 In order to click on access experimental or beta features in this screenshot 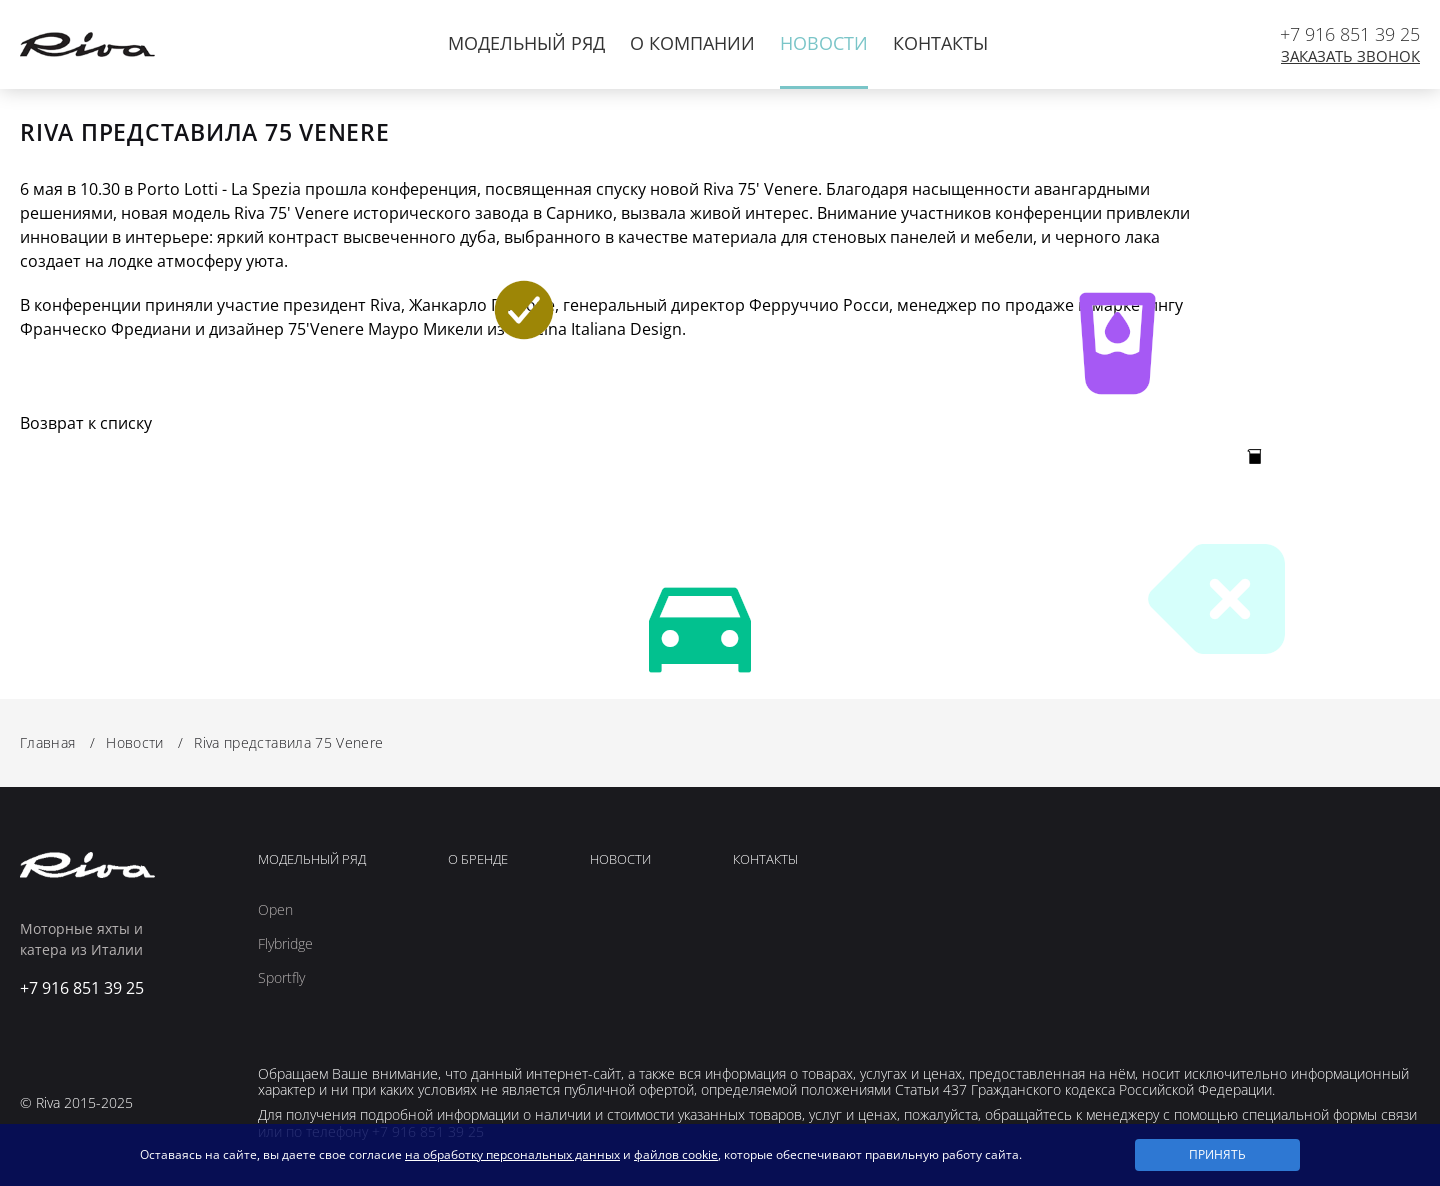, I will do `click(1254, 456)`.